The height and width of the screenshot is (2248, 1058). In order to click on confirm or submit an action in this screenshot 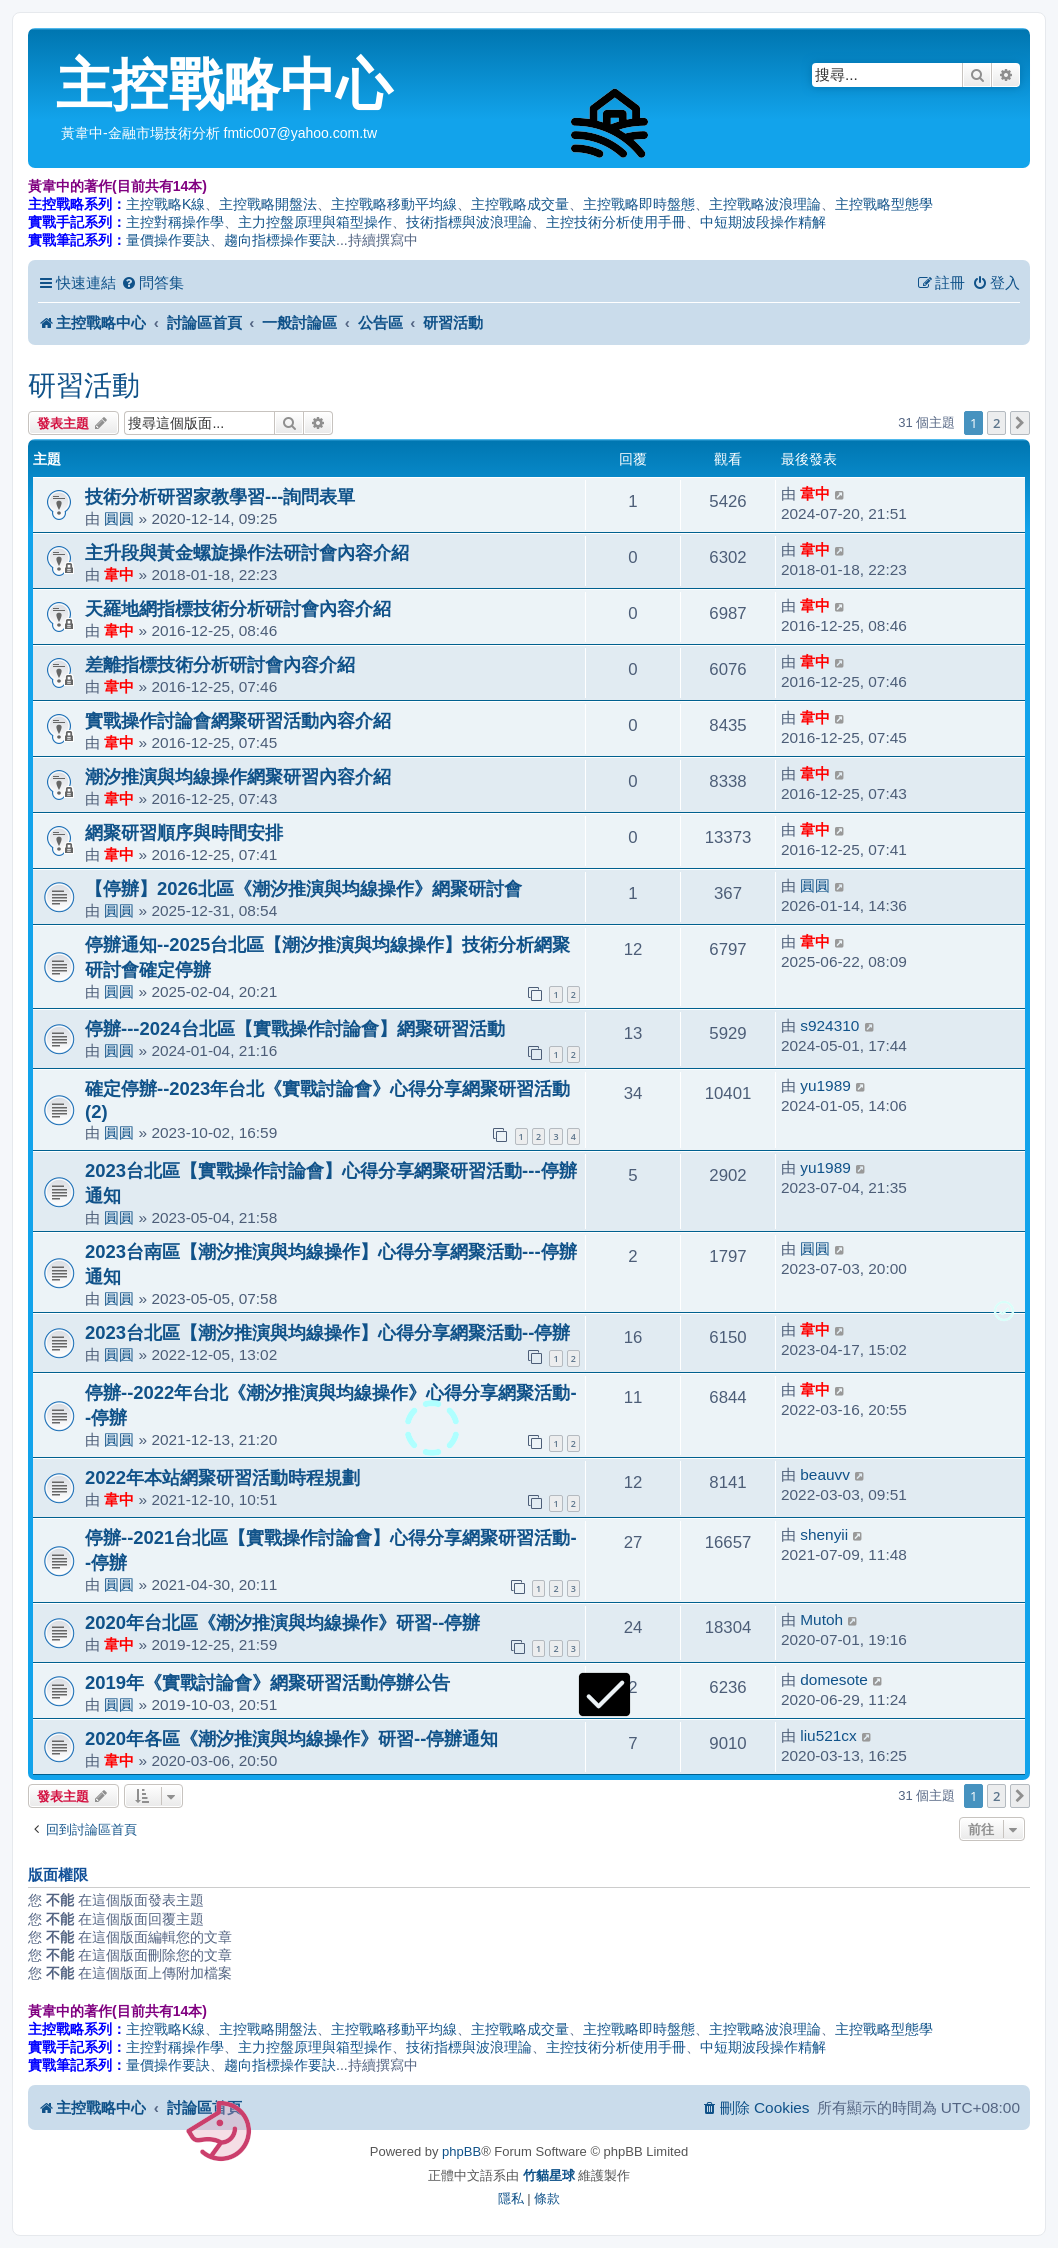, I will do `click(604, 1694)`.